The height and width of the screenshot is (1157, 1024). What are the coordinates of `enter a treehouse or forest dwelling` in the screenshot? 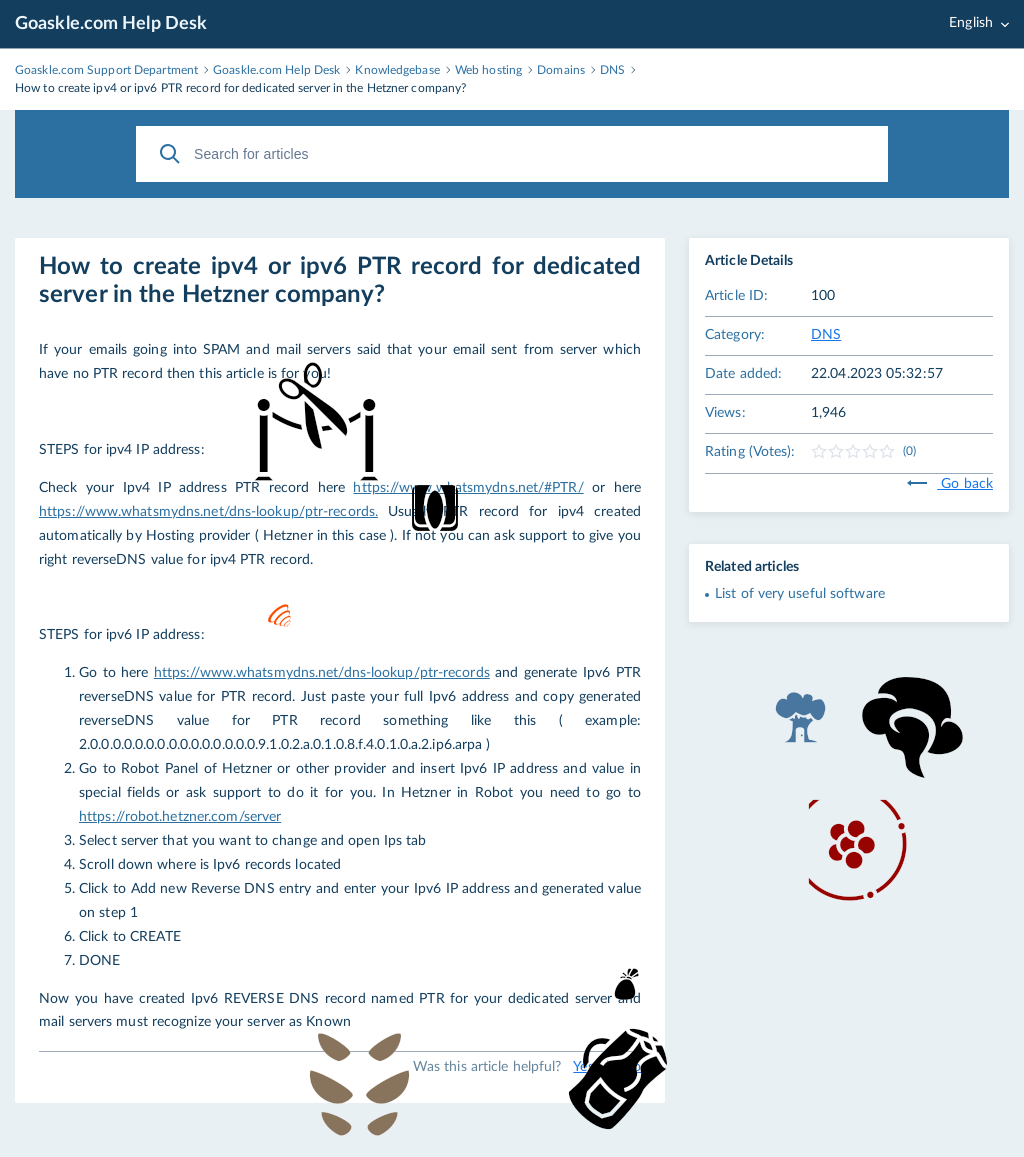 It's located at (800, 716).